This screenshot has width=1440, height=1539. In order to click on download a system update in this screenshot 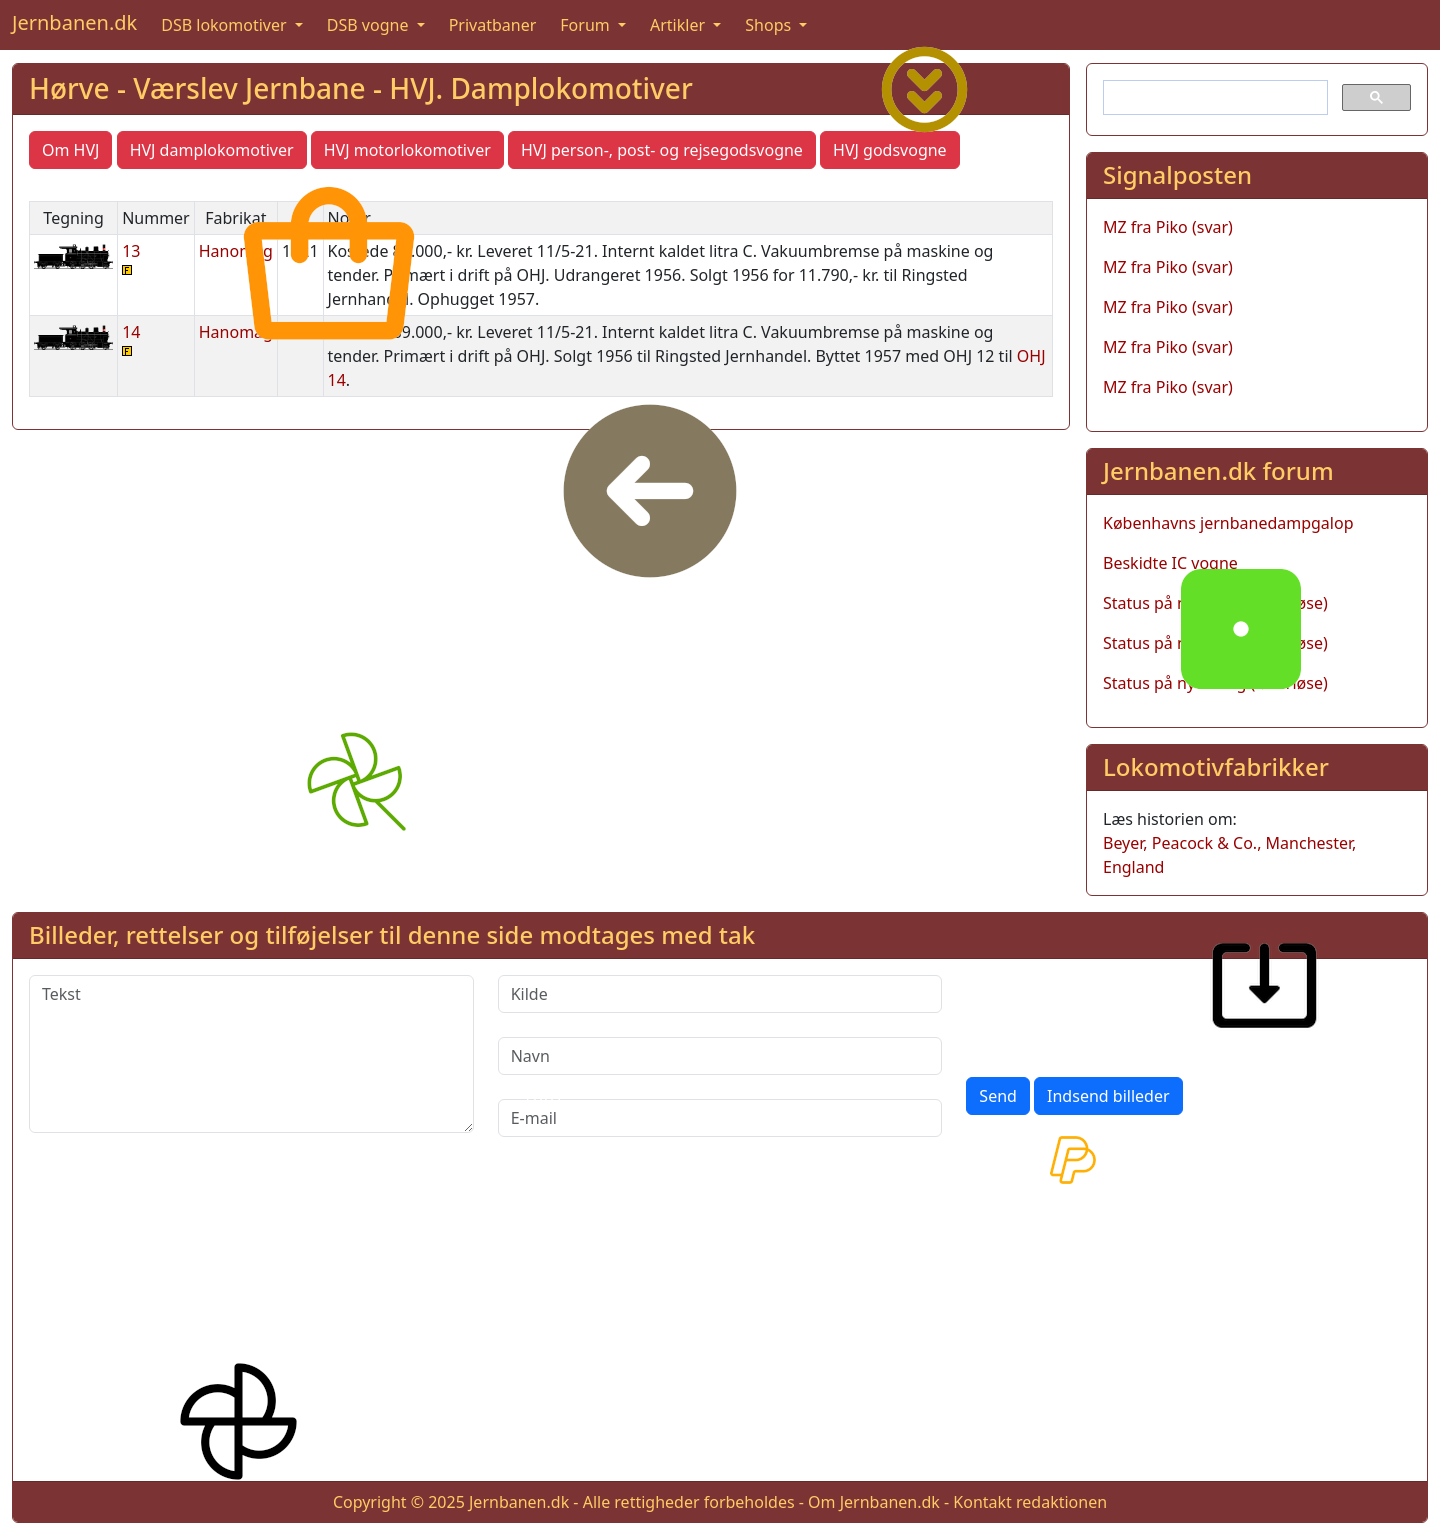, I will do `click(1264, 985)`.